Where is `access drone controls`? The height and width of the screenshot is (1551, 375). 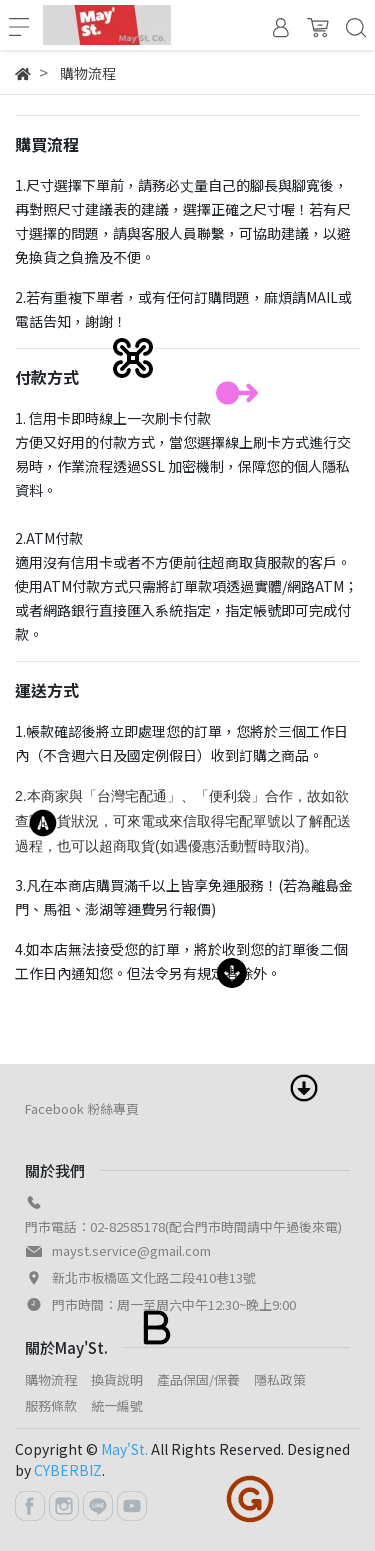
access drone controls is located at coordinates (133, 358).